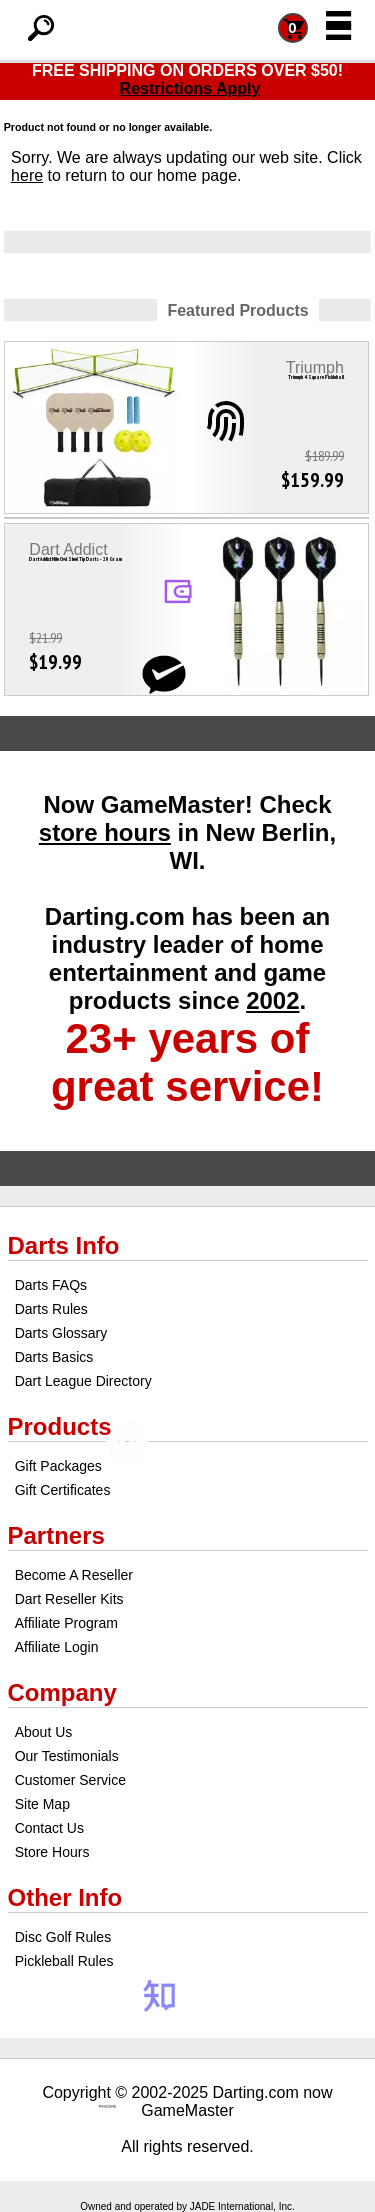  What do you see at coordinates (107, 2106) in the screenshot?
I see `pimcore platform logo` at bounding box center [107, 2106].